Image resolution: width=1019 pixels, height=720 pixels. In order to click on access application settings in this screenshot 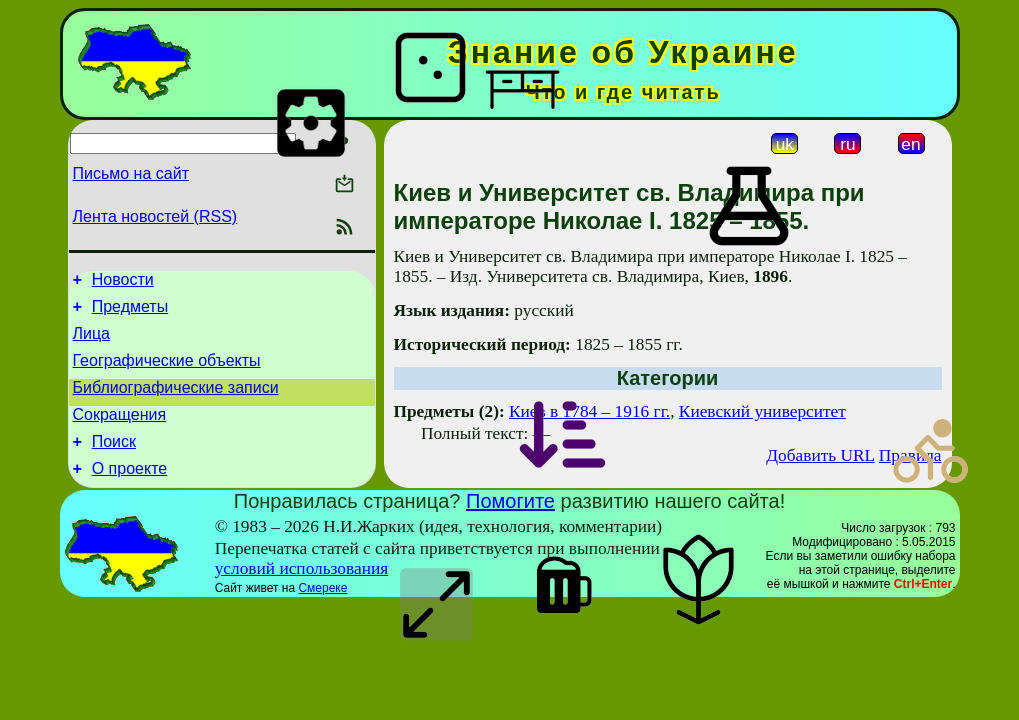, I will do `click(311, 123)`.